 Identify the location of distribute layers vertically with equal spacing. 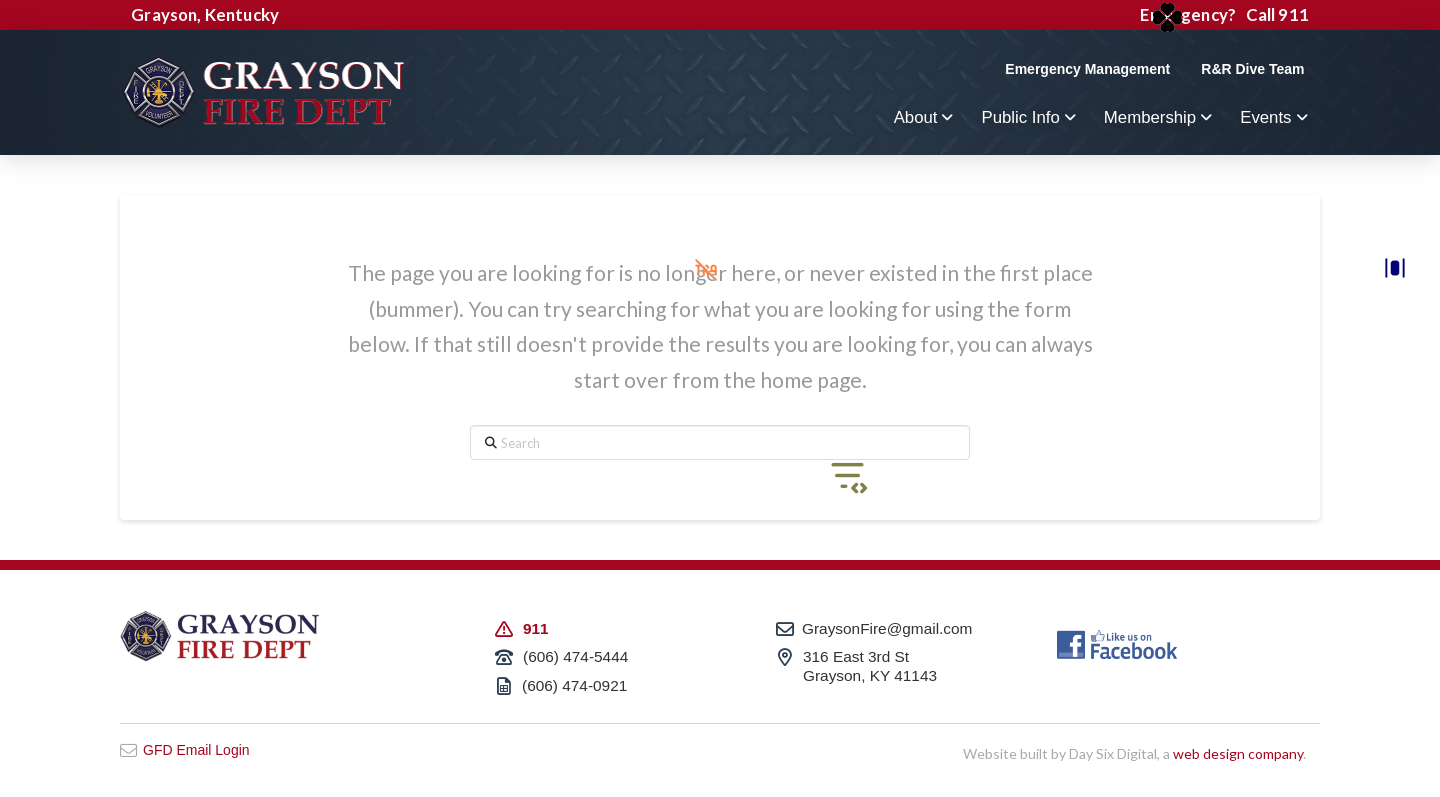
(1395, 268).